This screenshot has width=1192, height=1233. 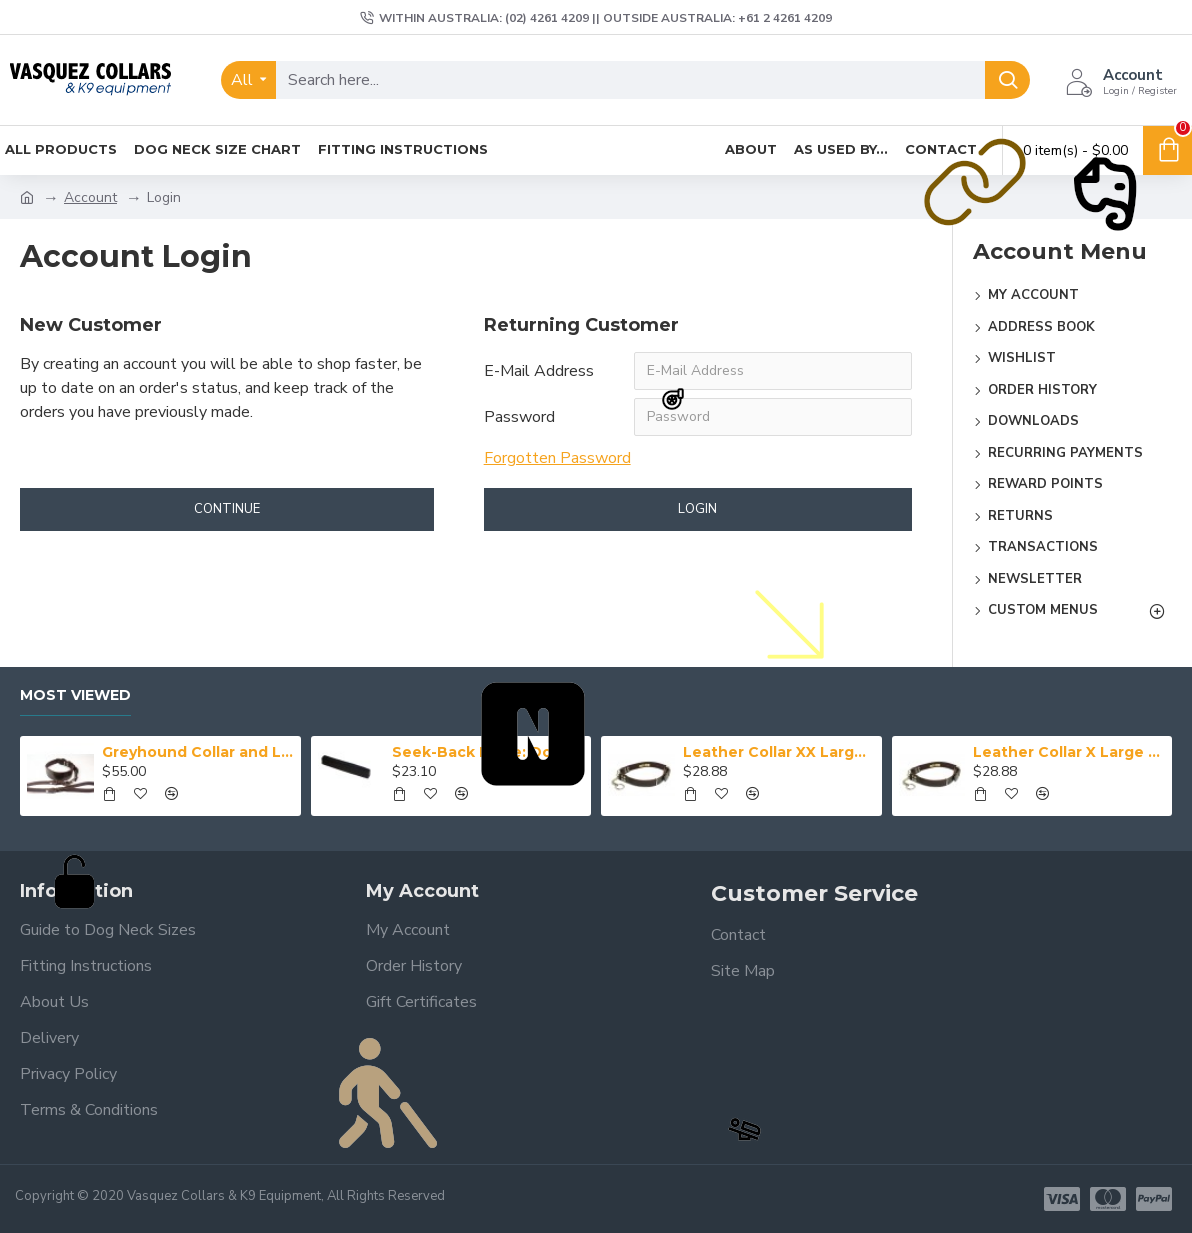 What do you see at coordinates (744, 1129) in the screenshot?
I see `select angled flat bed seat option` at bounding box center [744, 1129].